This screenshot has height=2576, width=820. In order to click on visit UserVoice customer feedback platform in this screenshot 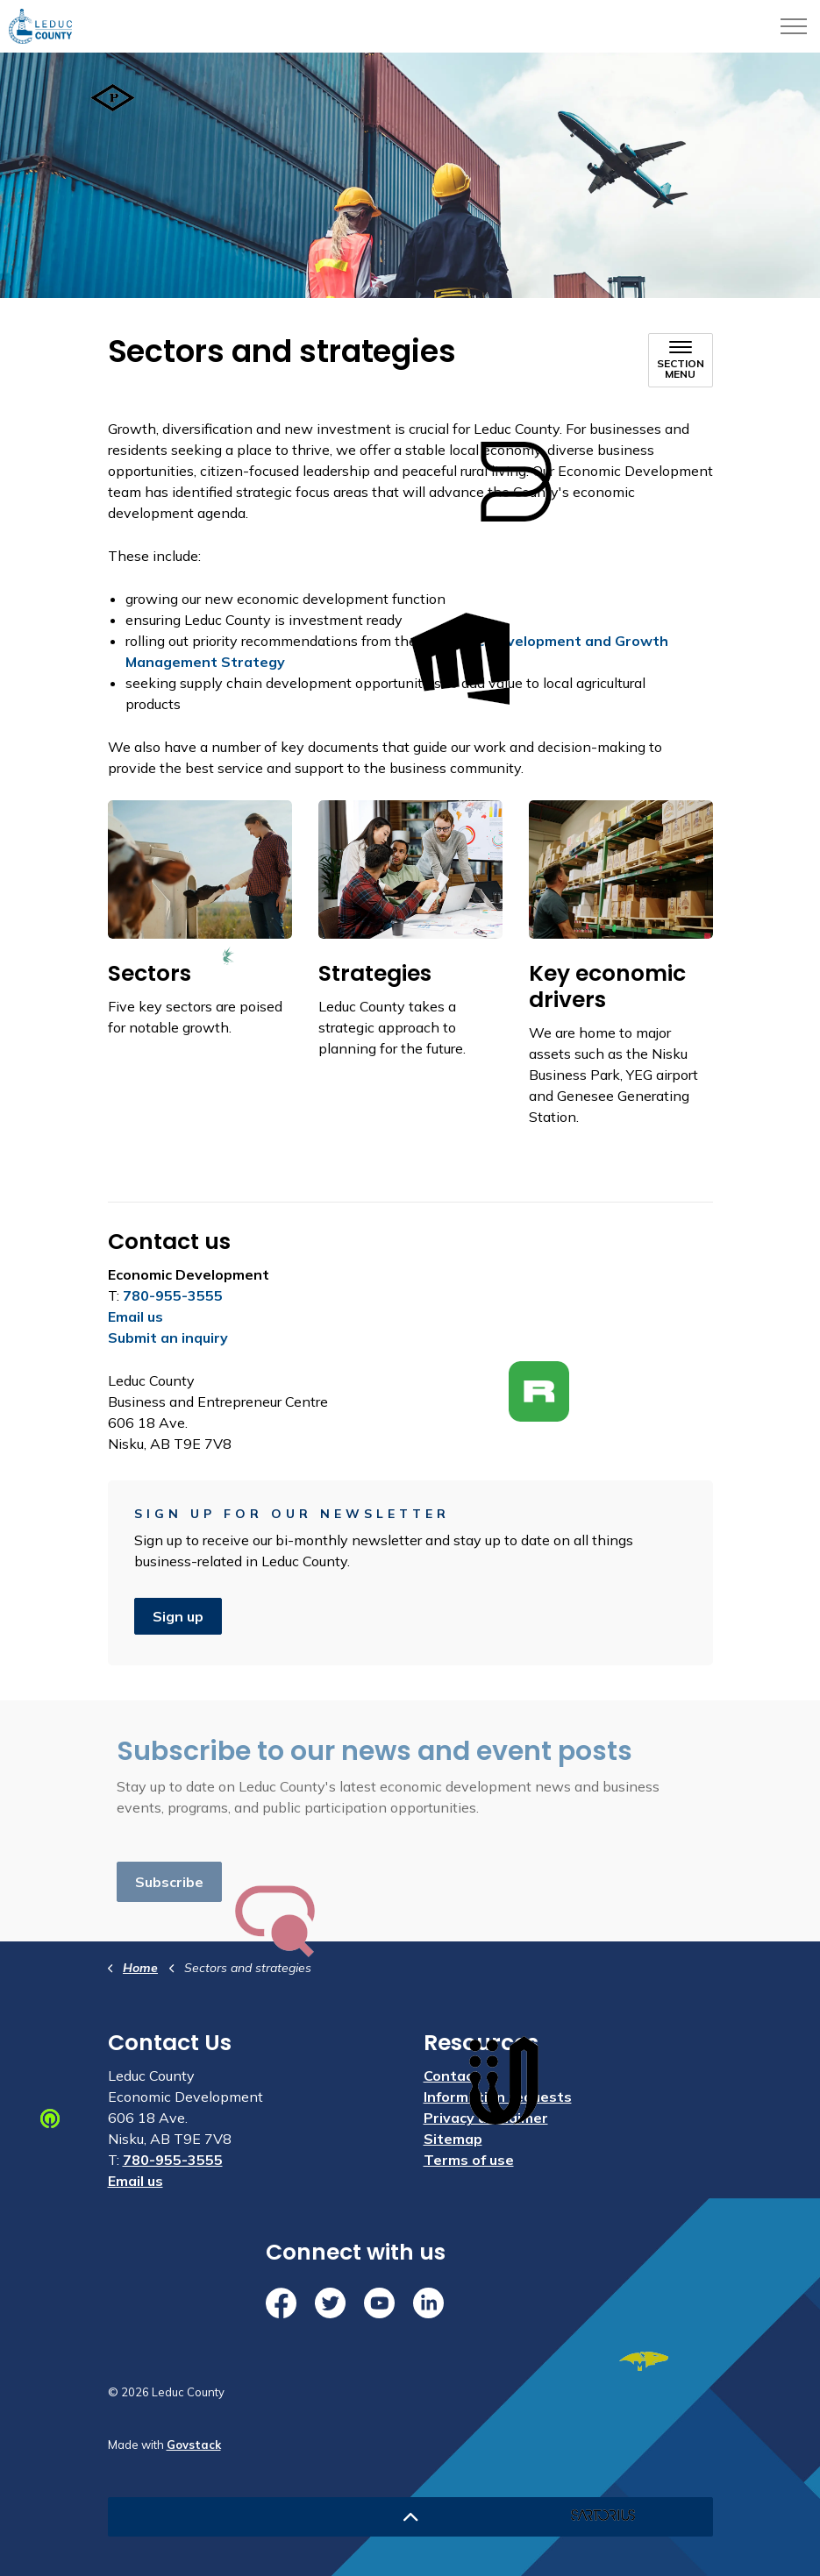, I will do `click(503, 2080)`.